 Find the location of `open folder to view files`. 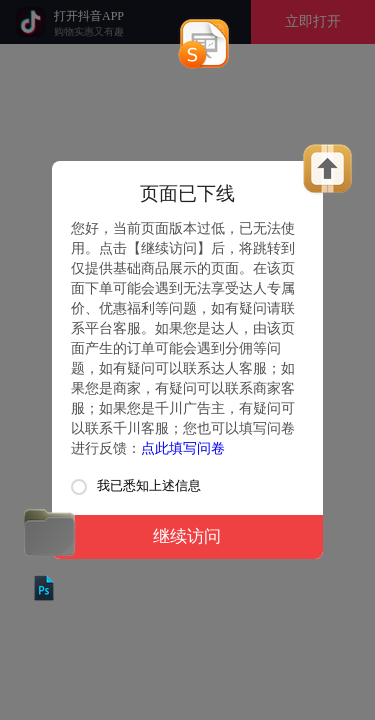

open folder to view files is located at coordinates (49, 532).